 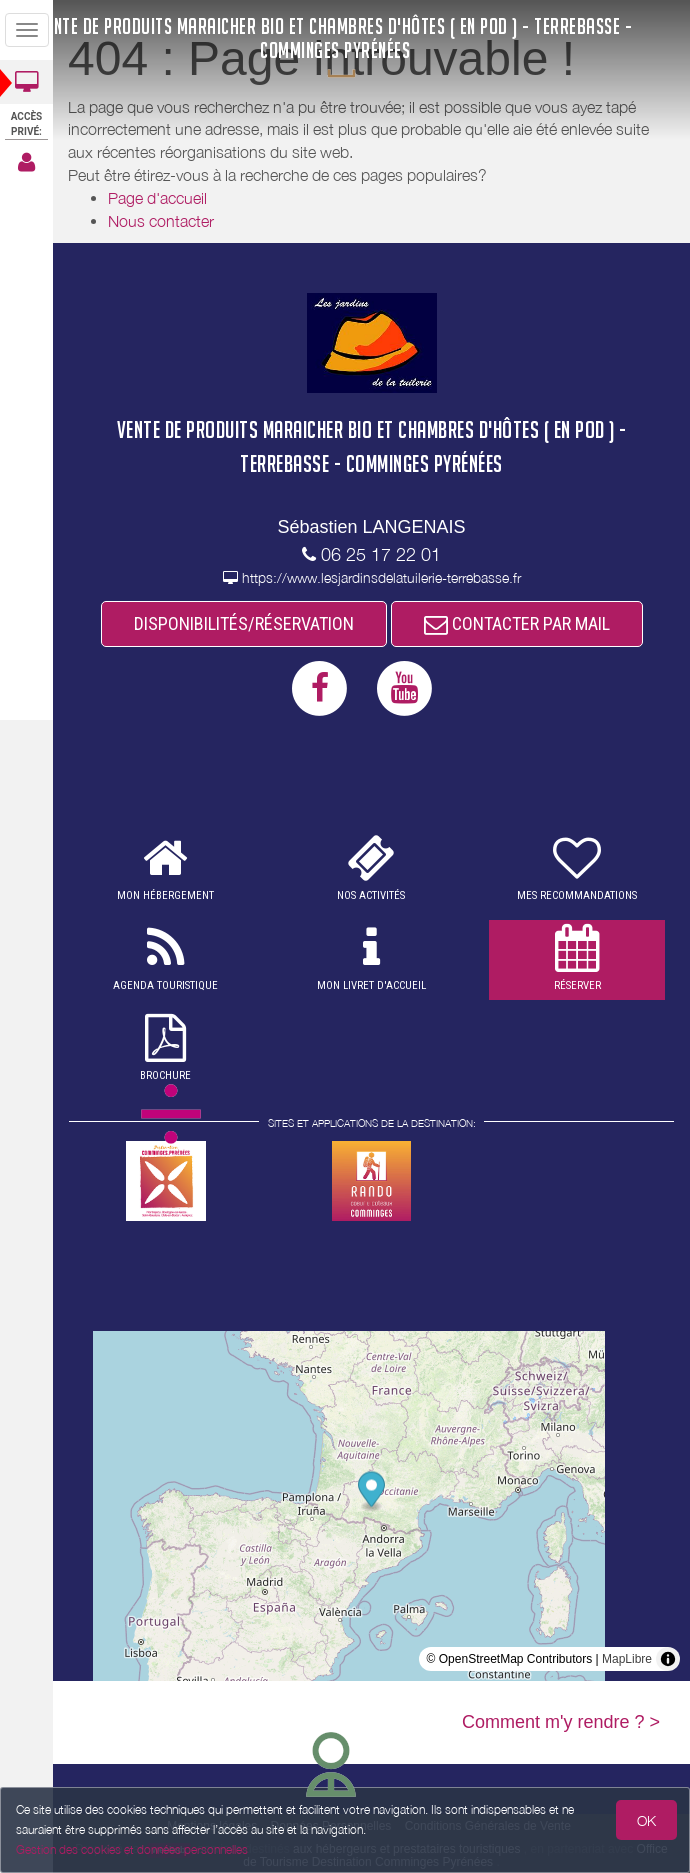 What do you see at coordinates (341, 73) in the screenshot?
I see `insert a space character in text` at bounding box center [341, 73].